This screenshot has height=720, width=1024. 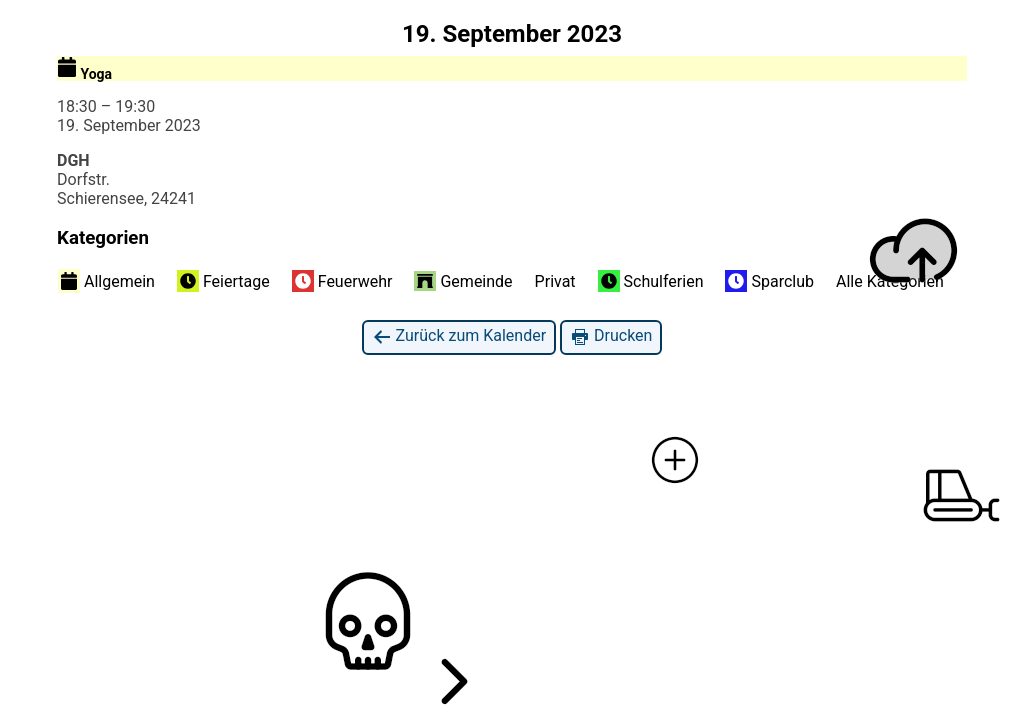 What do you see at coordinates (913, 250) in the screenshot?
I see `upload file to cloud storage` at bounding box center [913, 250].